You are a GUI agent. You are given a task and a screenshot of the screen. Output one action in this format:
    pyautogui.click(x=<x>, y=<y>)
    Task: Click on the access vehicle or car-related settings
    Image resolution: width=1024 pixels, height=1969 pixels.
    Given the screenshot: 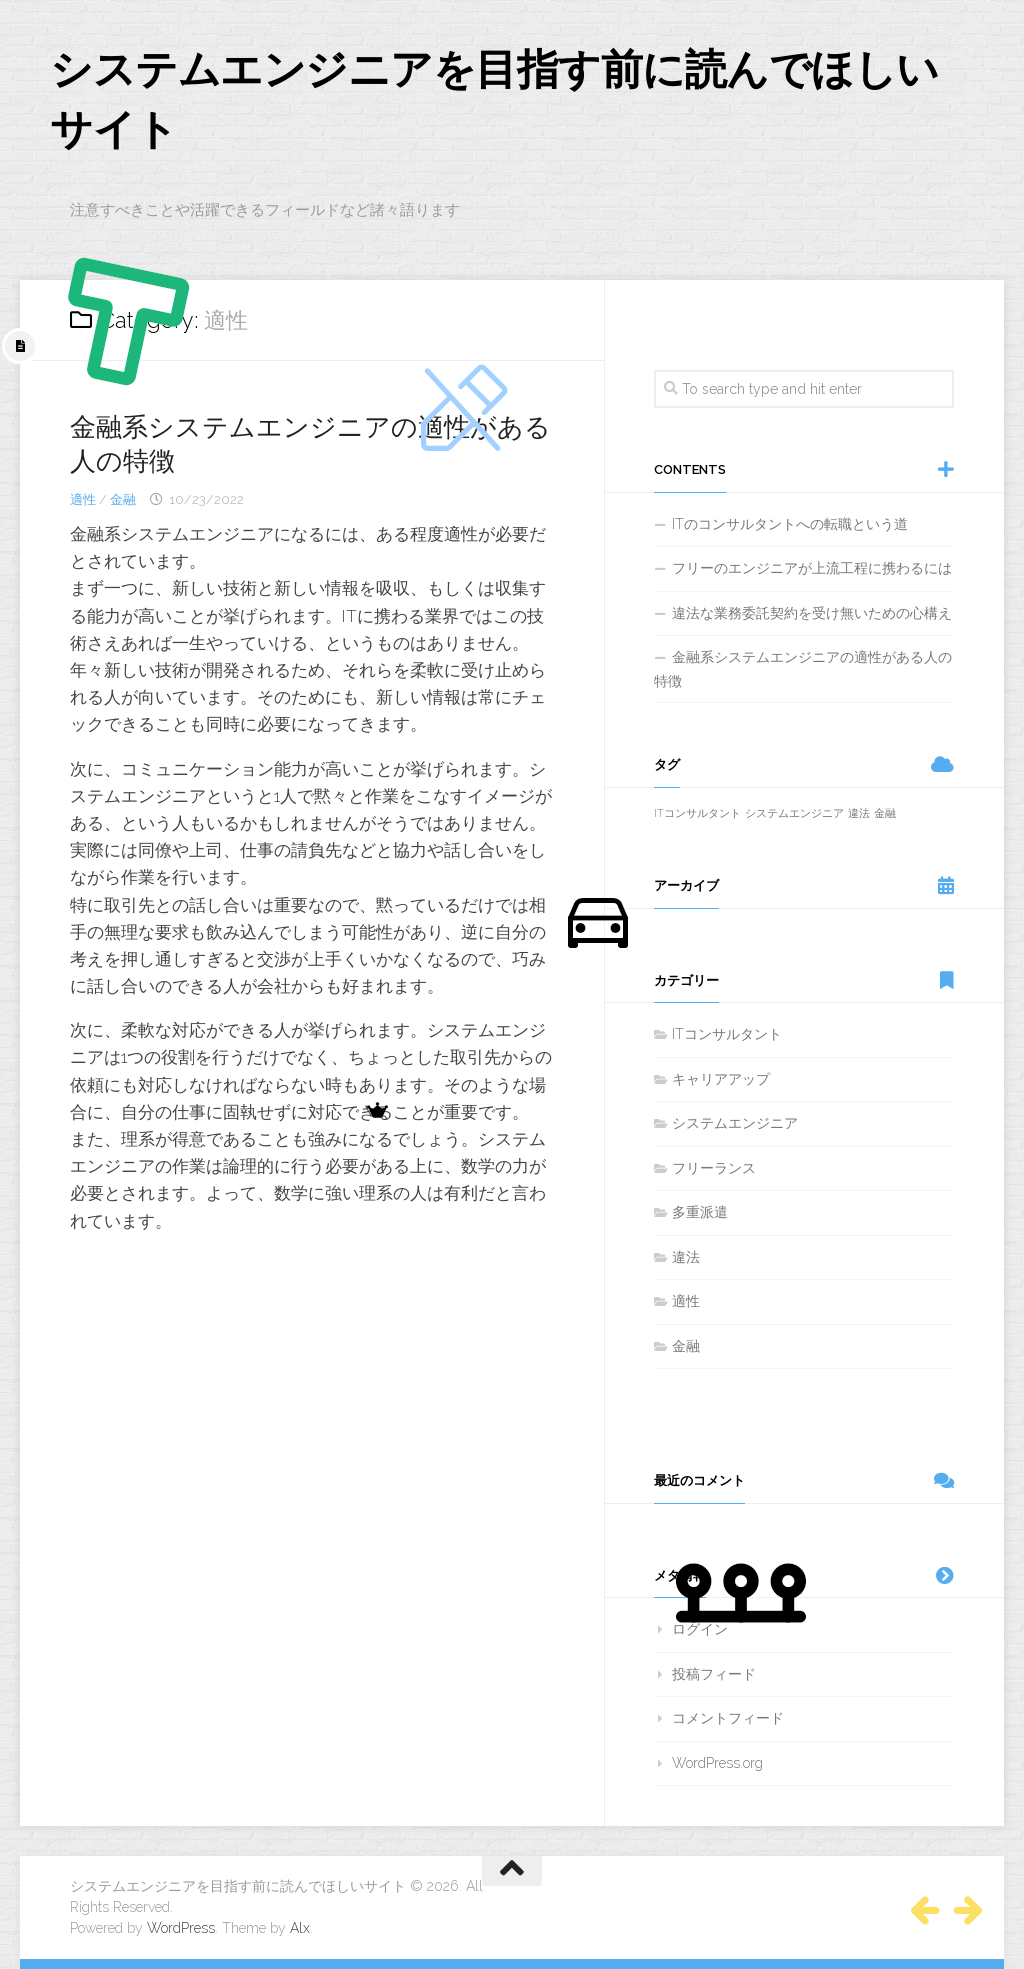 What is the action you would take?
    pyautogui.click(x=598, y=923)
    